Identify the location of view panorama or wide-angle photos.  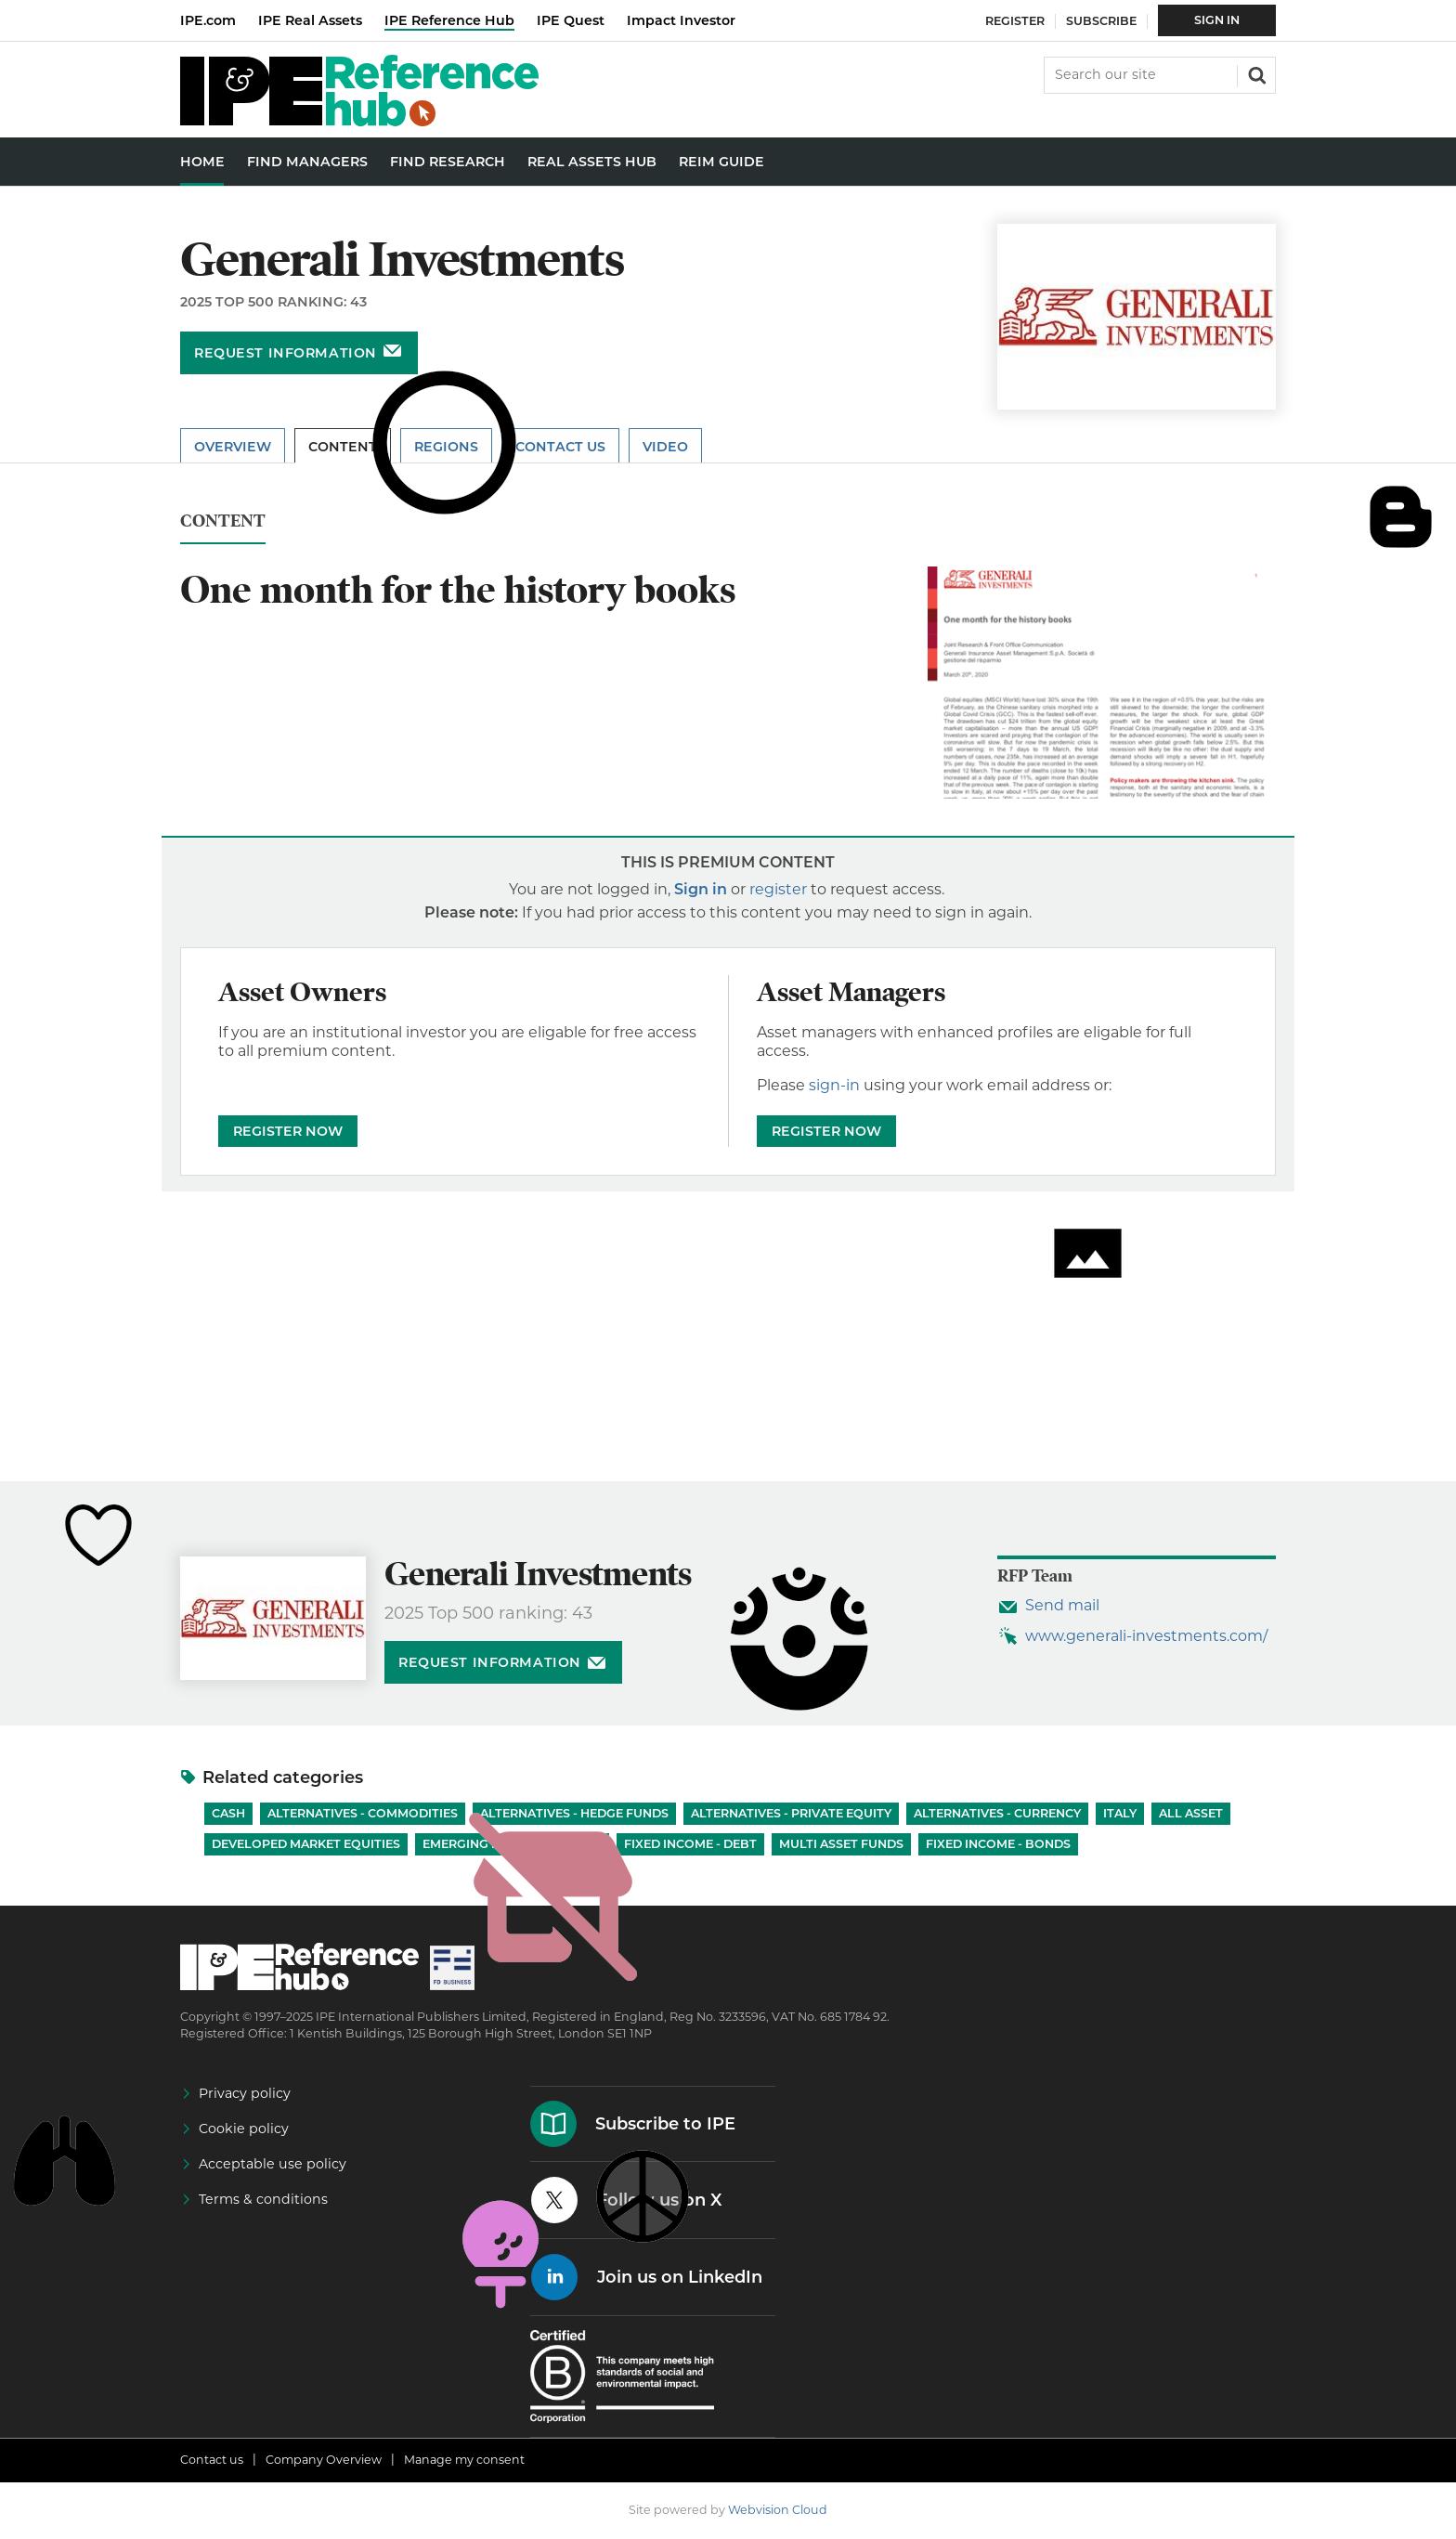
(1087, 1253).